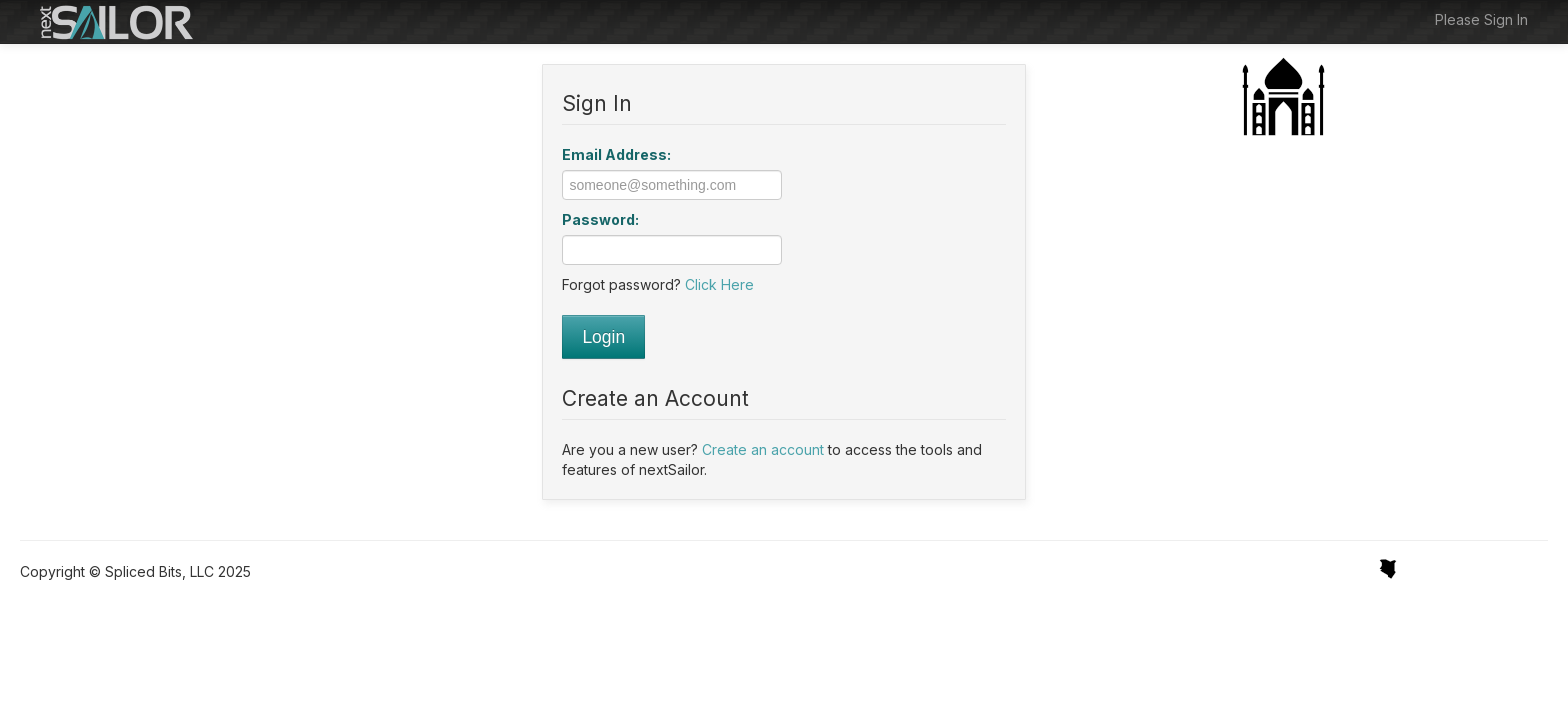 This screenshot has width=1568, height=720. I want to click on select Kenya as your country or region, so click(1388, 569).